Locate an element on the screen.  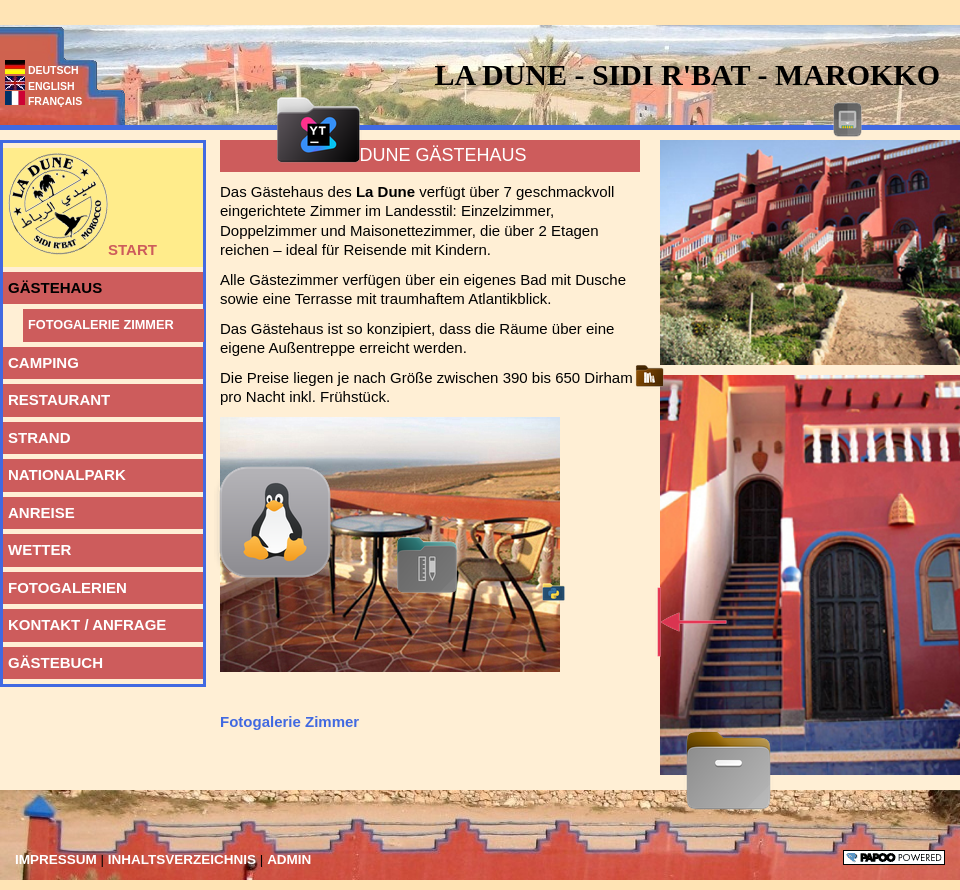
open your calibre ebook library folder is located at coordinates (649, 376).